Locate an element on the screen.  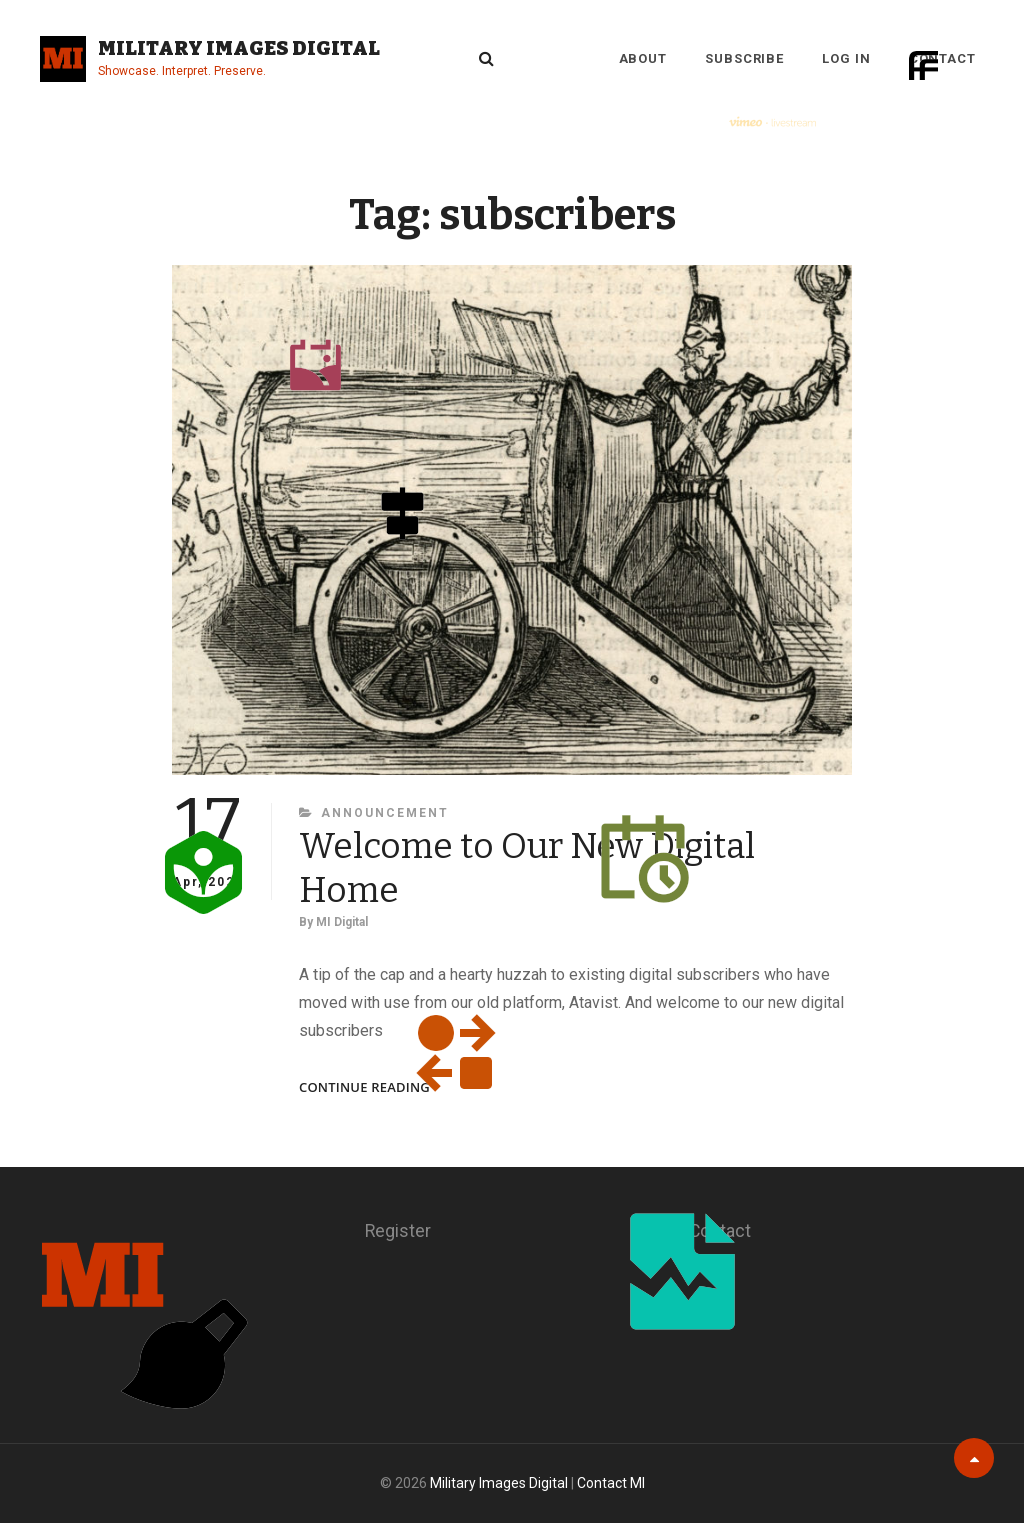
align selected items to horizontal center is located at coordinates (402, 513).